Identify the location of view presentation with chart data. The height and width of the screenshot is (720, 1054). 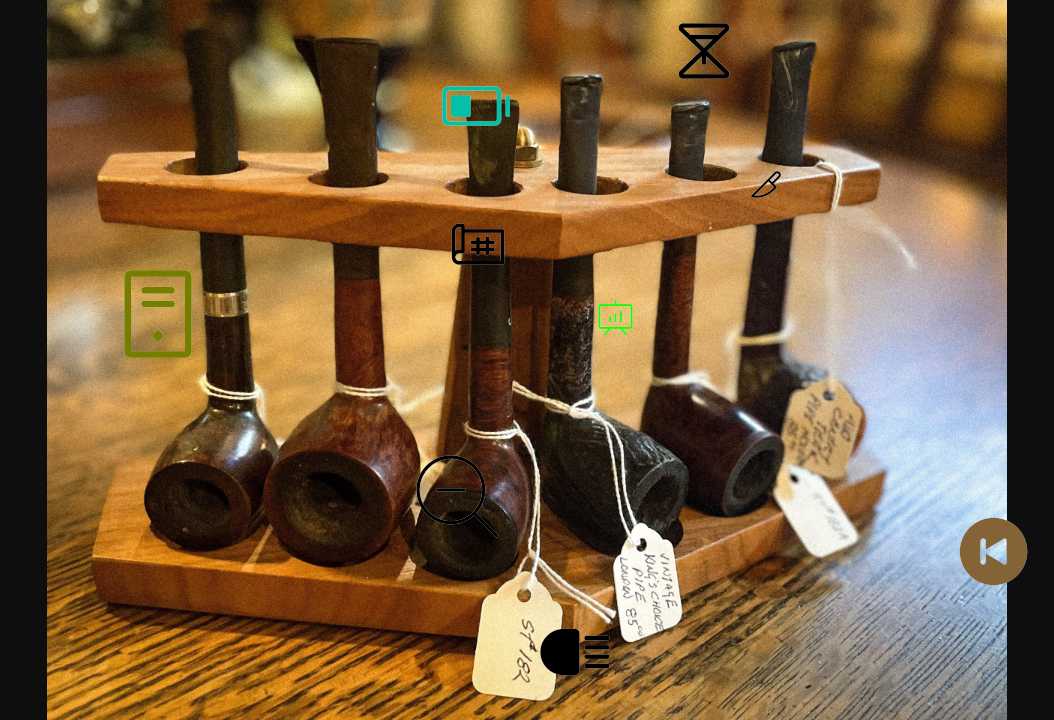
(615, 318).